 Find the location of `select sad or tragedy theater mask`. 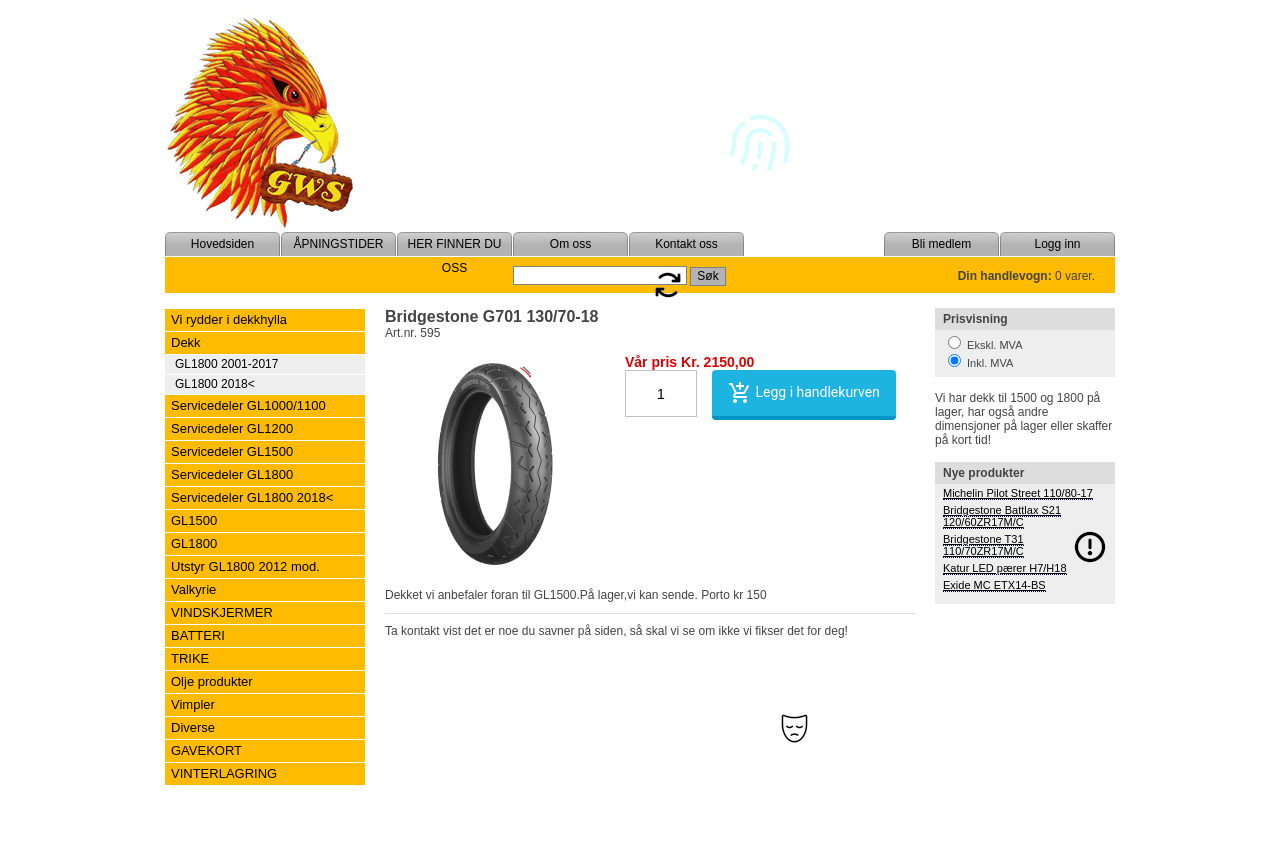

select sad or tragedy theater mask is located at coordinates (794, 727).